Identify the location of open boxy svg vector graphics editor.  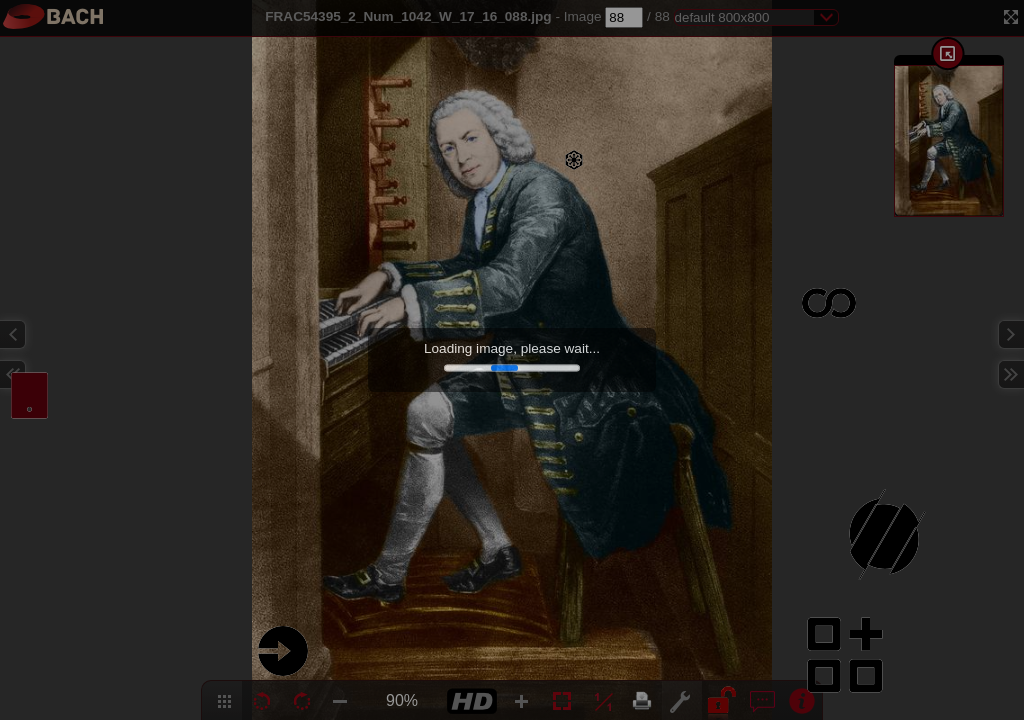
(574, 160).